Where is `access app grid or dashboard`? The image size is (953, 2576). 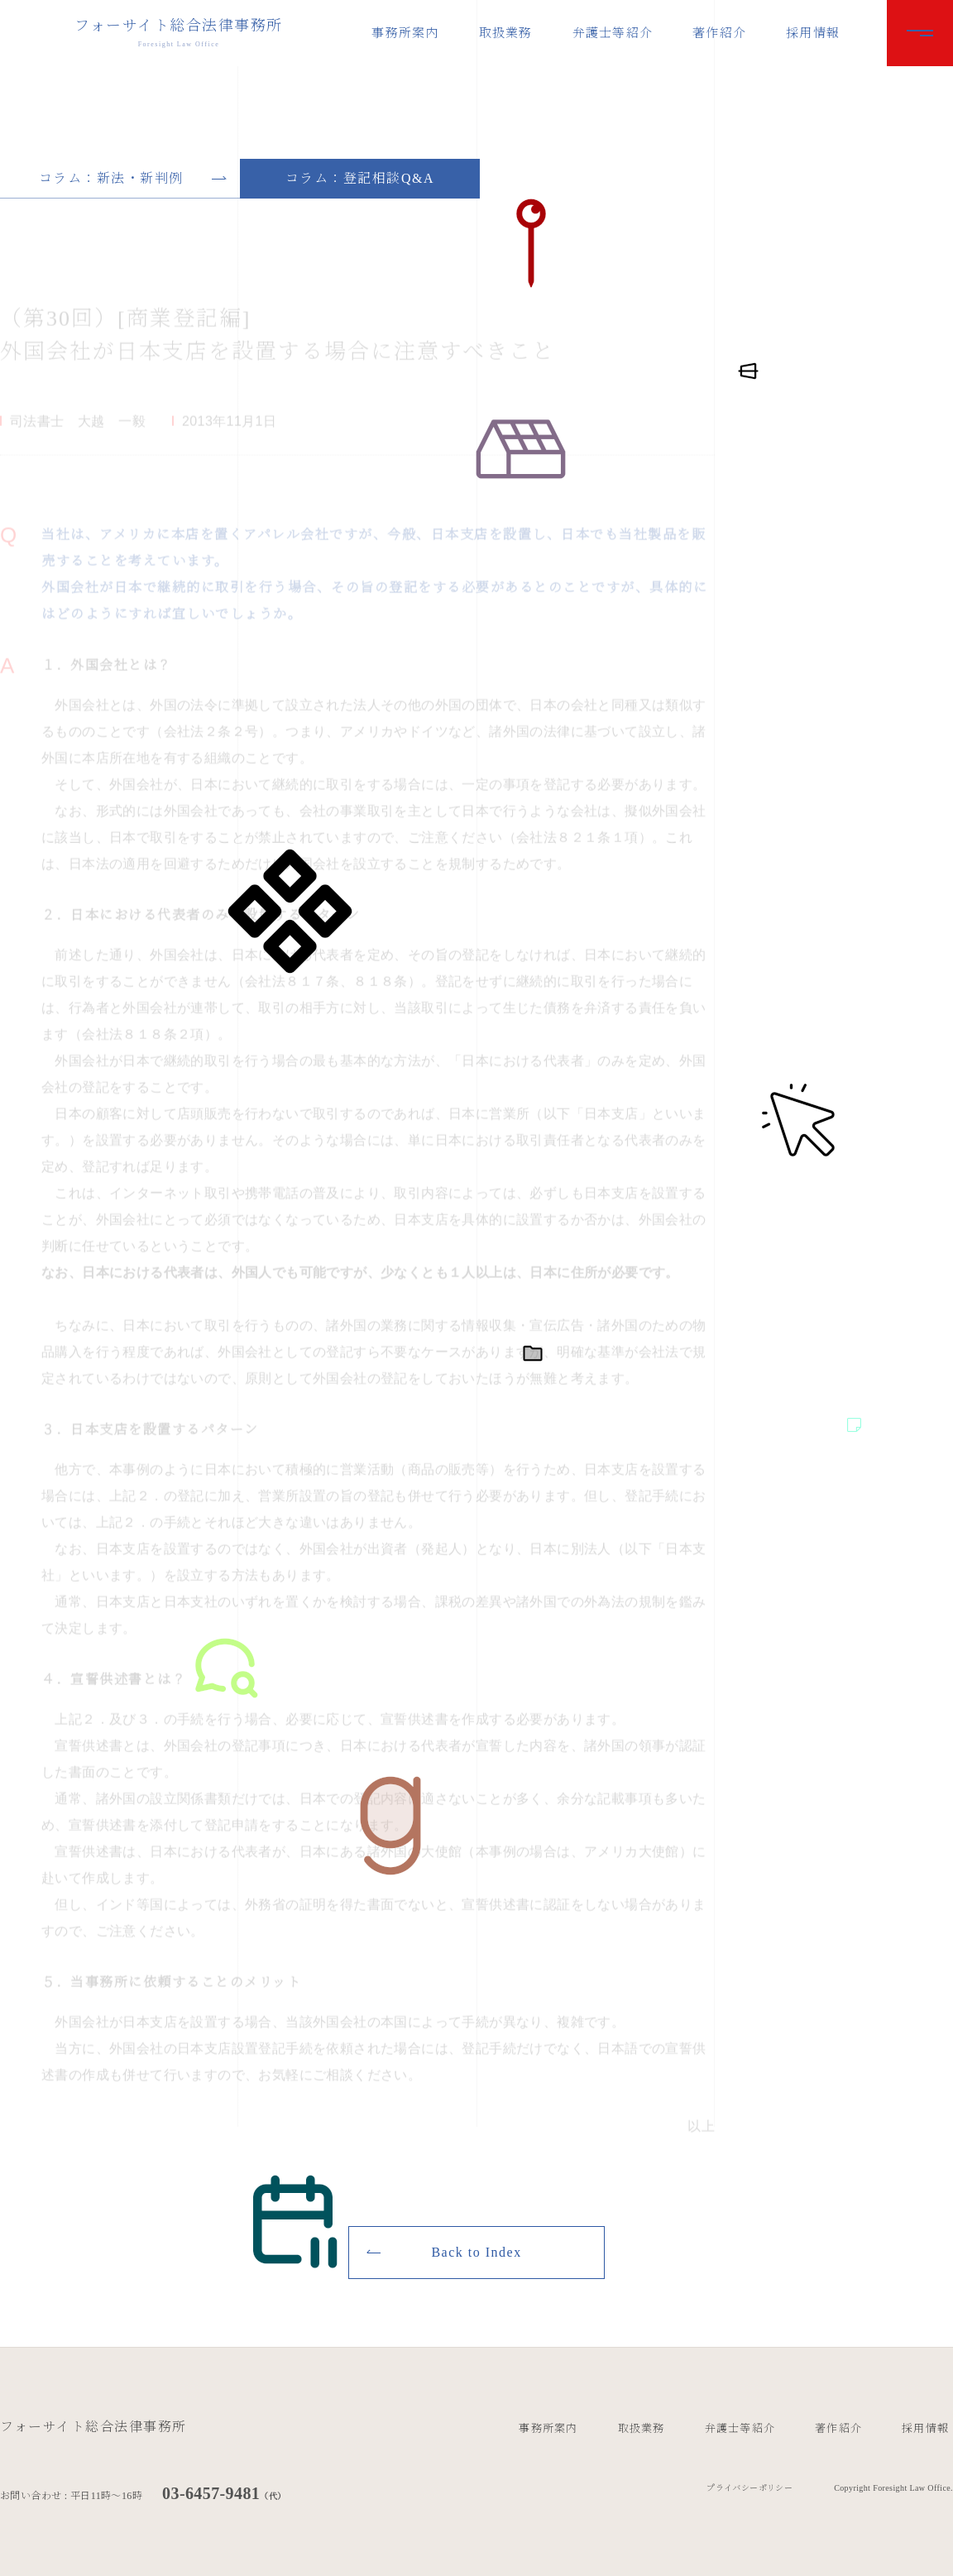
access app grid or dashboard is located at coordinates (290, 911).